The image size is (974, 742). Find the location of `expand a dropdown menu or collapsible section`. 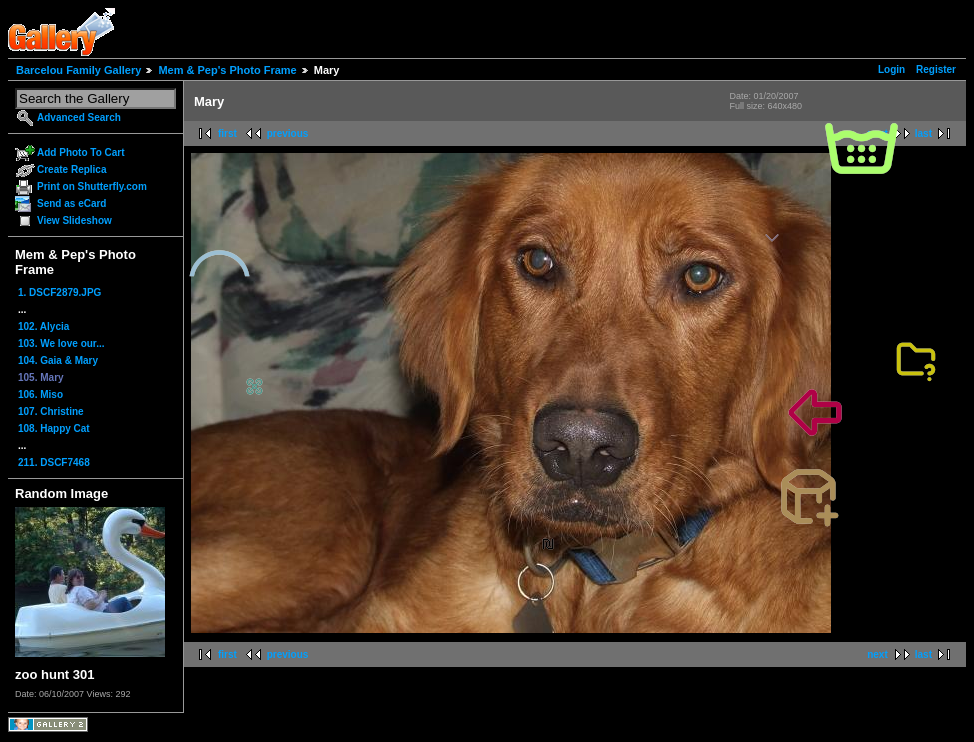

expand a dropdown menu or collapsible section is located at coordinates (772, 238).